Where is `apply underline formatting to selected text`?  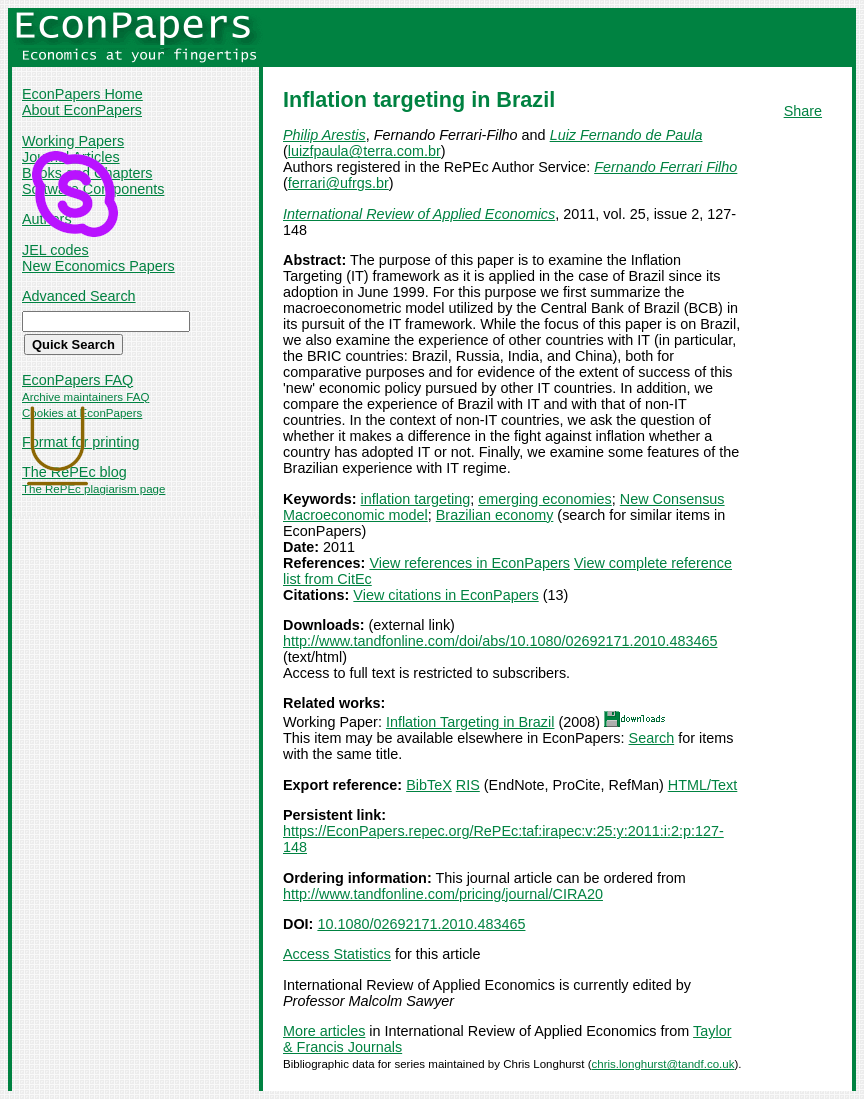 apply underline formatting to selected text is located at coordinates (57, 440).